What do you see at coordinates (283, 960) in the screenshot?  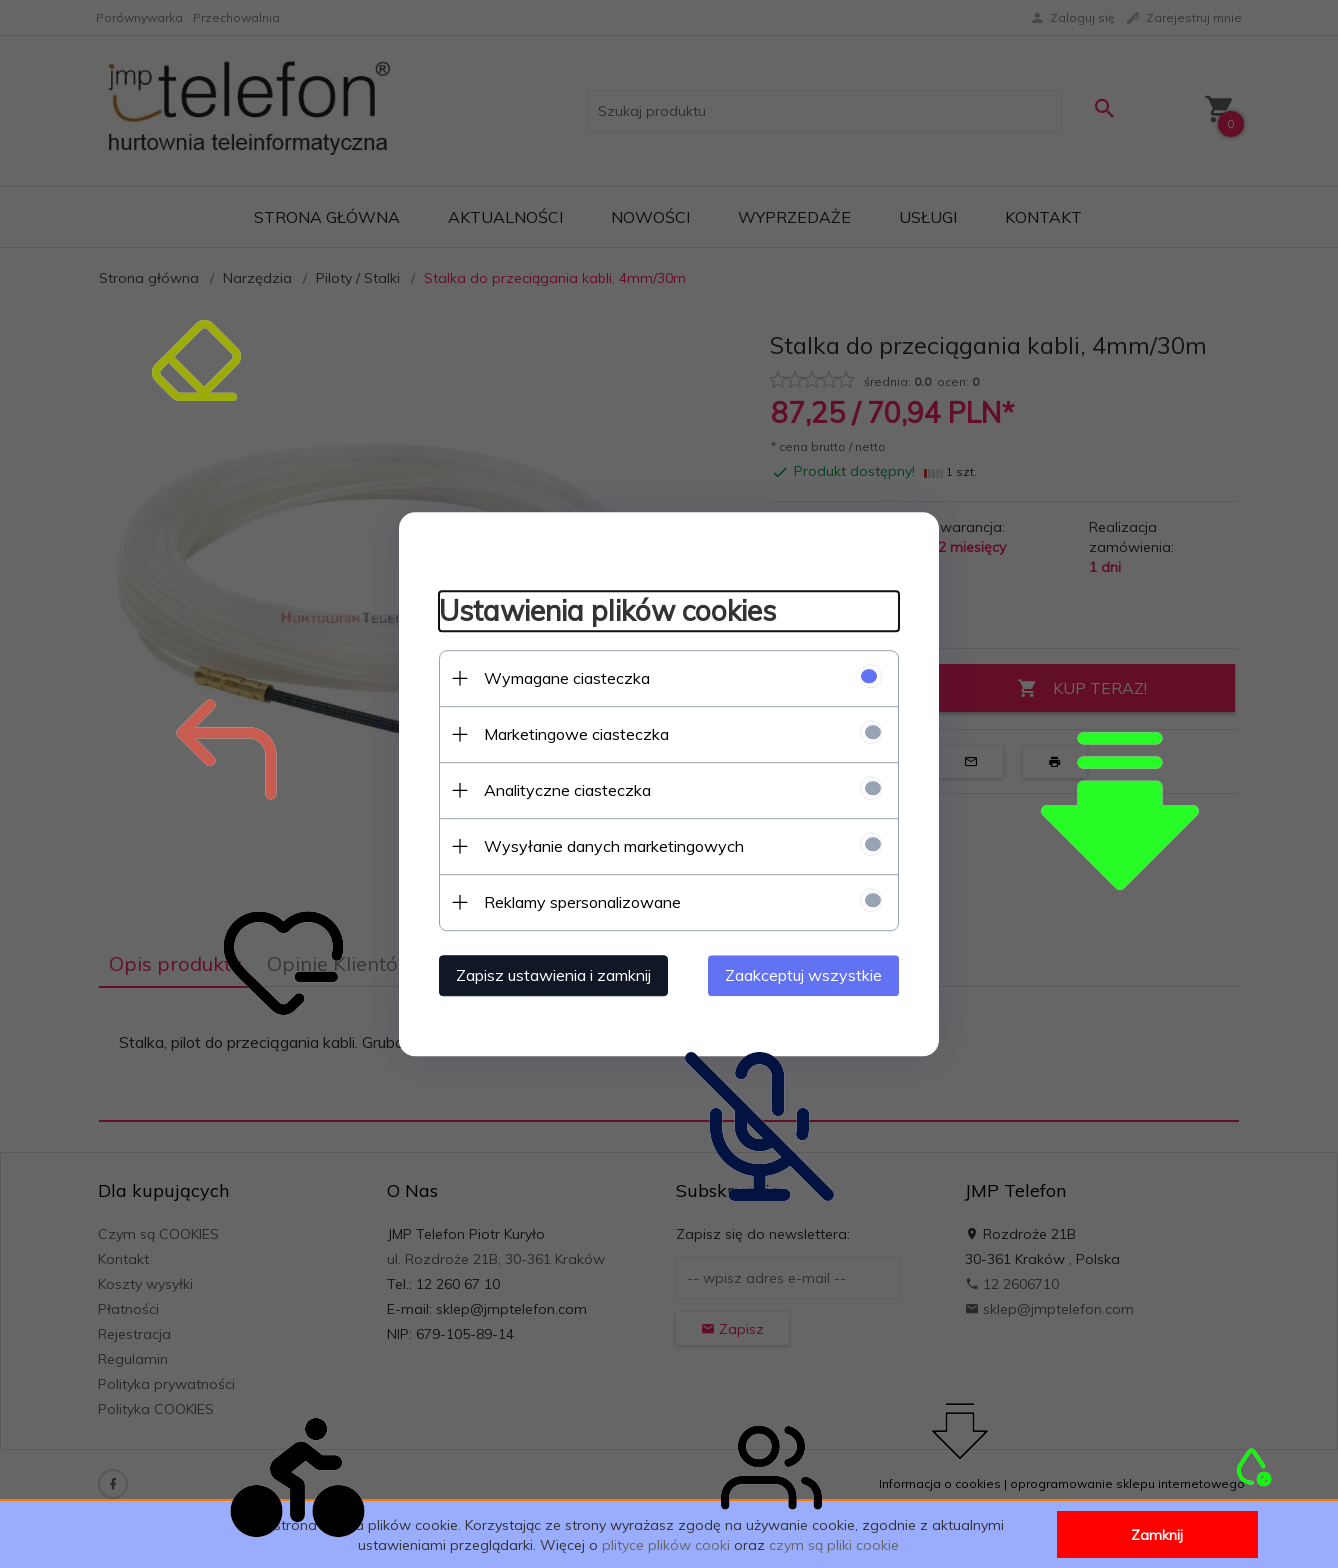 I see `remove from favorites` at bounding box center [283, 960].